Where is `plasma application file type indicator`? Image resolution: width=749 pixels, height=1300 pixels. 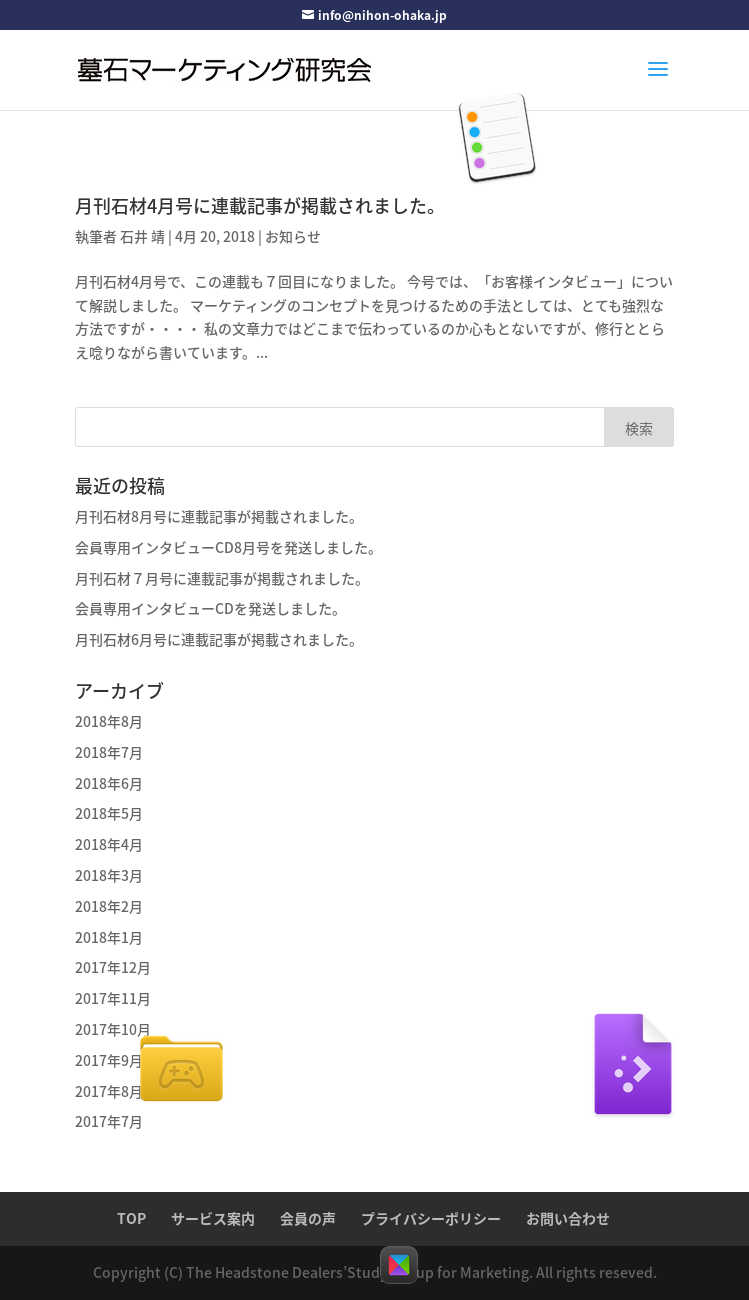
plasma application file type indicator is located at coordinates (633, 1066).